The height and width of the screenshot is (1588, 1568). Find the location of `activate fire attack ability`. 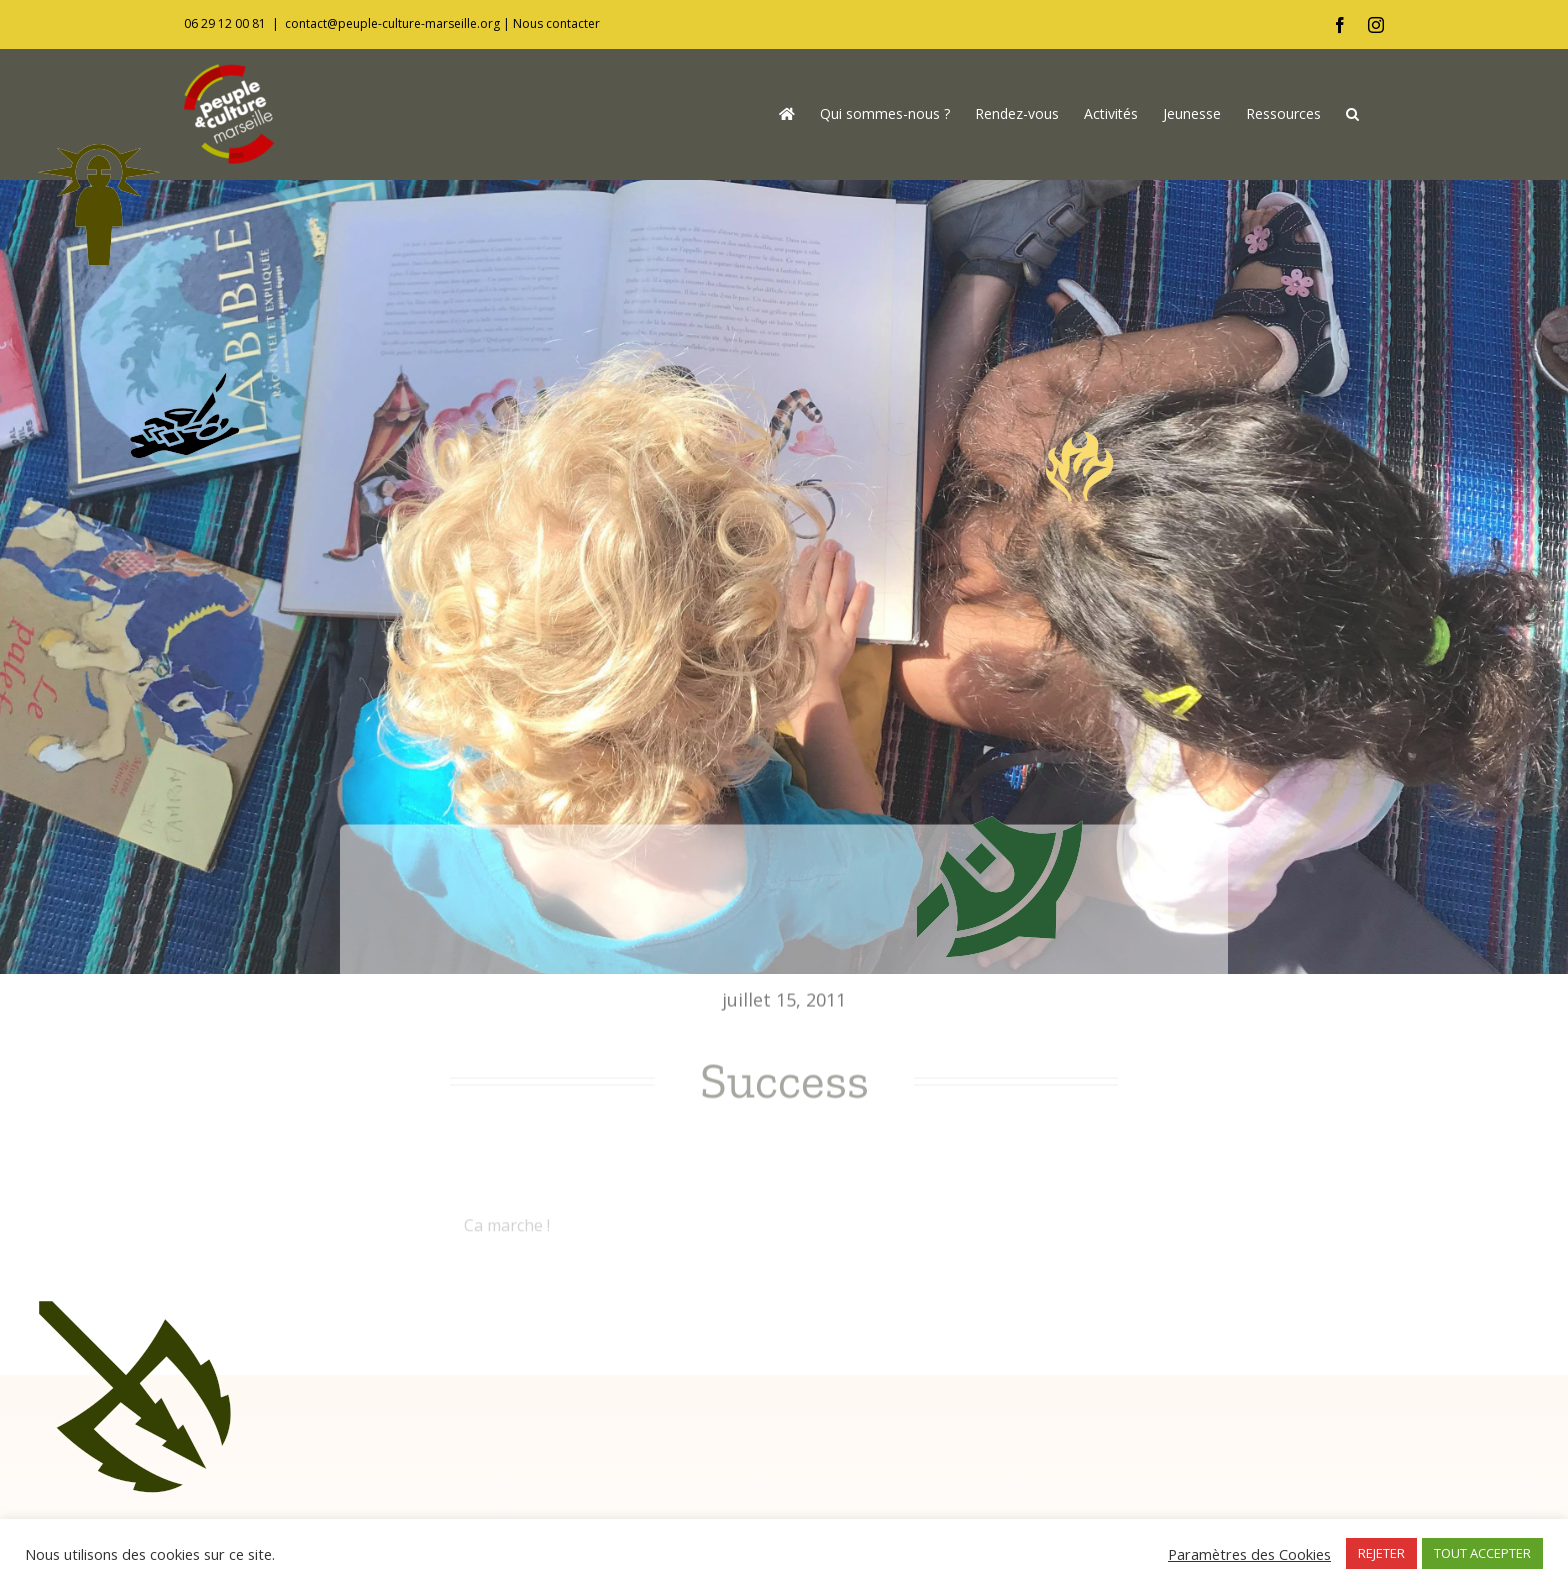

activate fire attack ability is located at coordinates (1079, 466).